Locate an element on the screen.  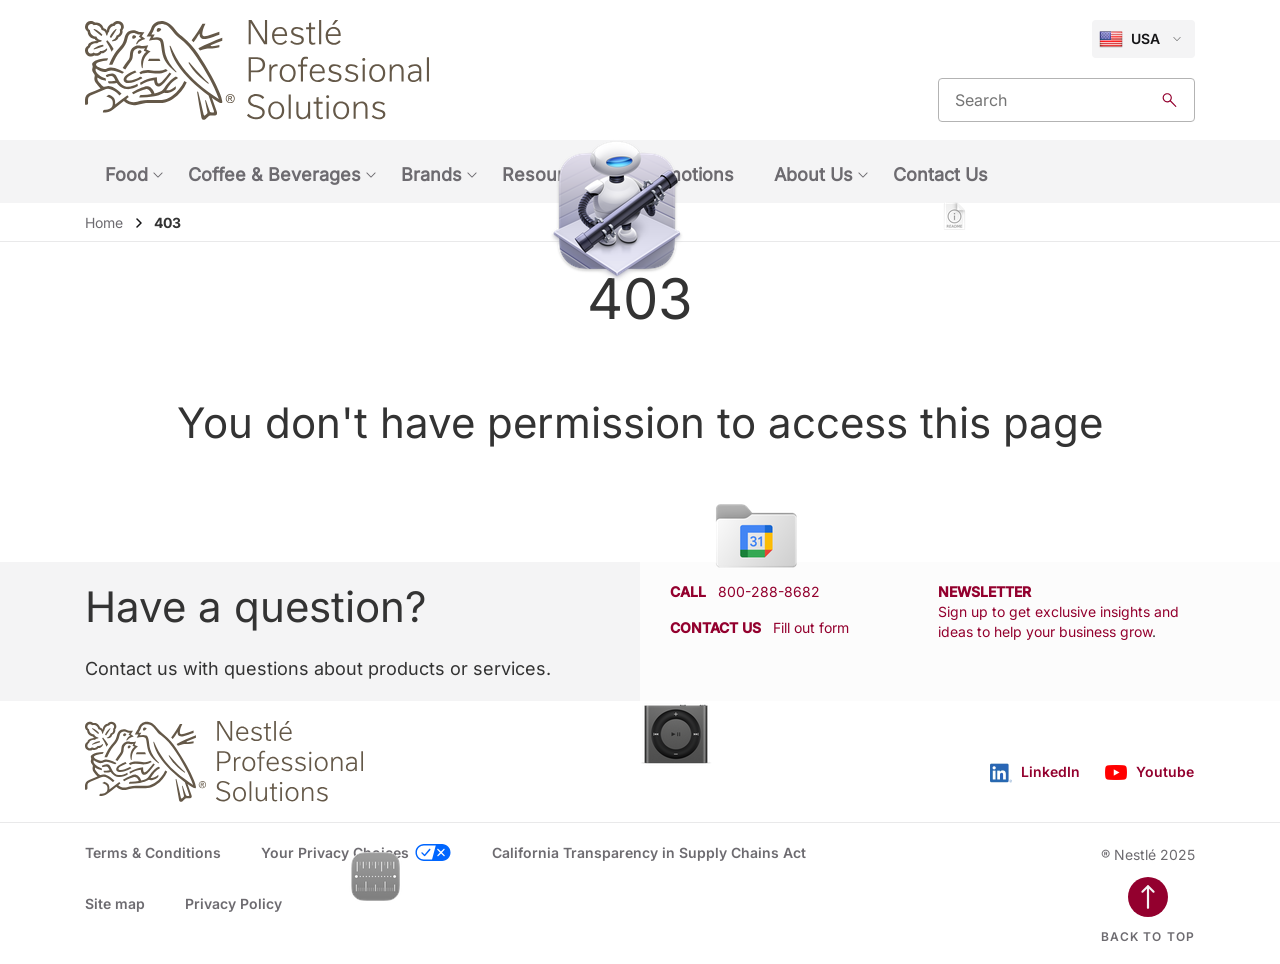
iPod shuffle device in space gray is located at coordinates (676, 734).